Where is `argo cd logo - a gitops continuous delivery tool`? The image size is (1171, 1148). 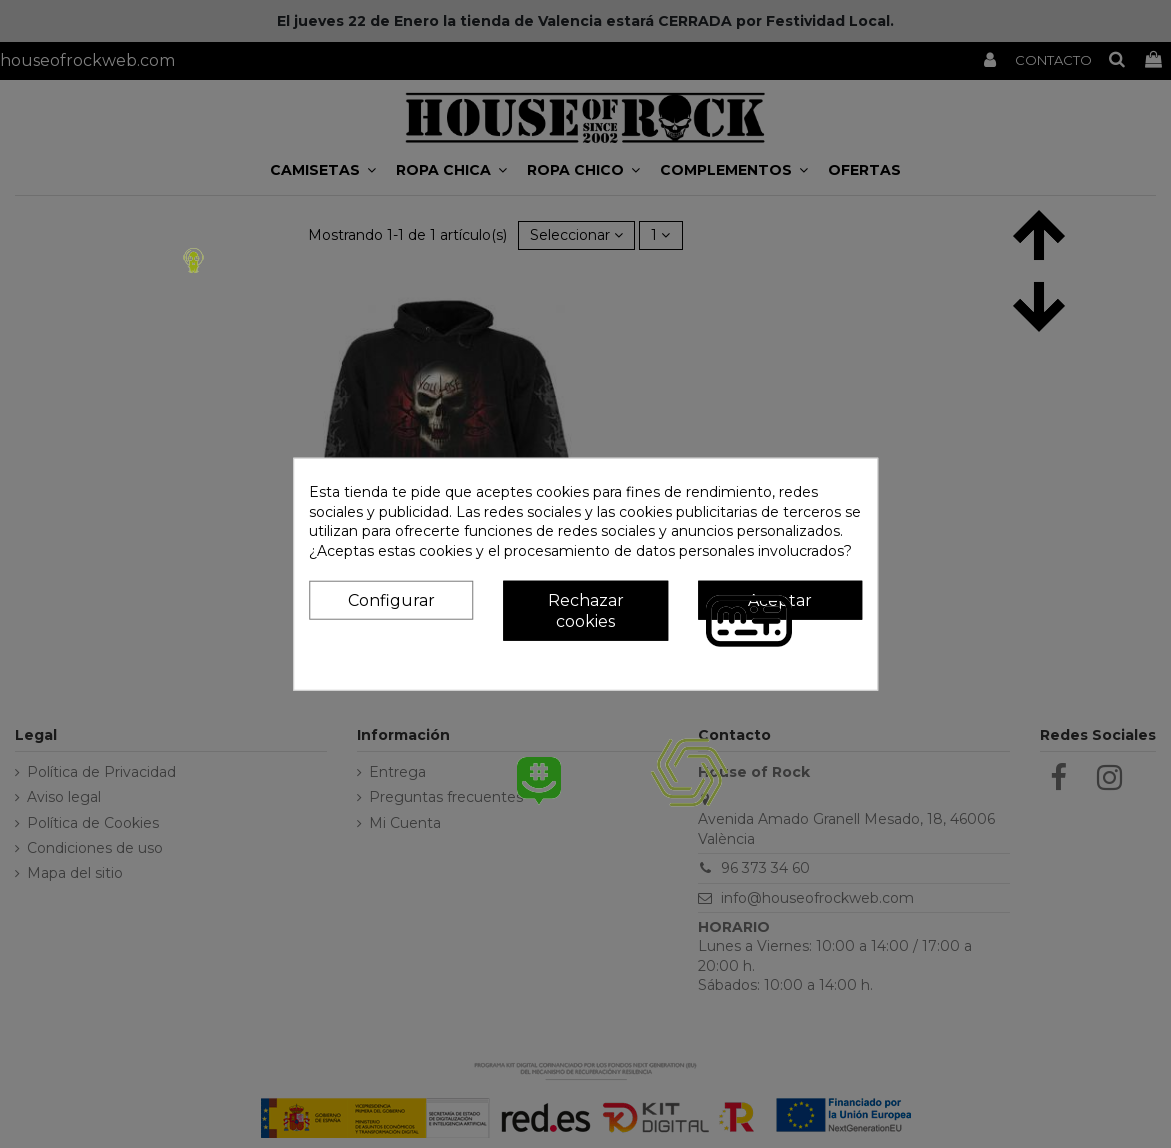
argo cd logo - a gitops continuous delivery tool is located at coordinates (193, 260).